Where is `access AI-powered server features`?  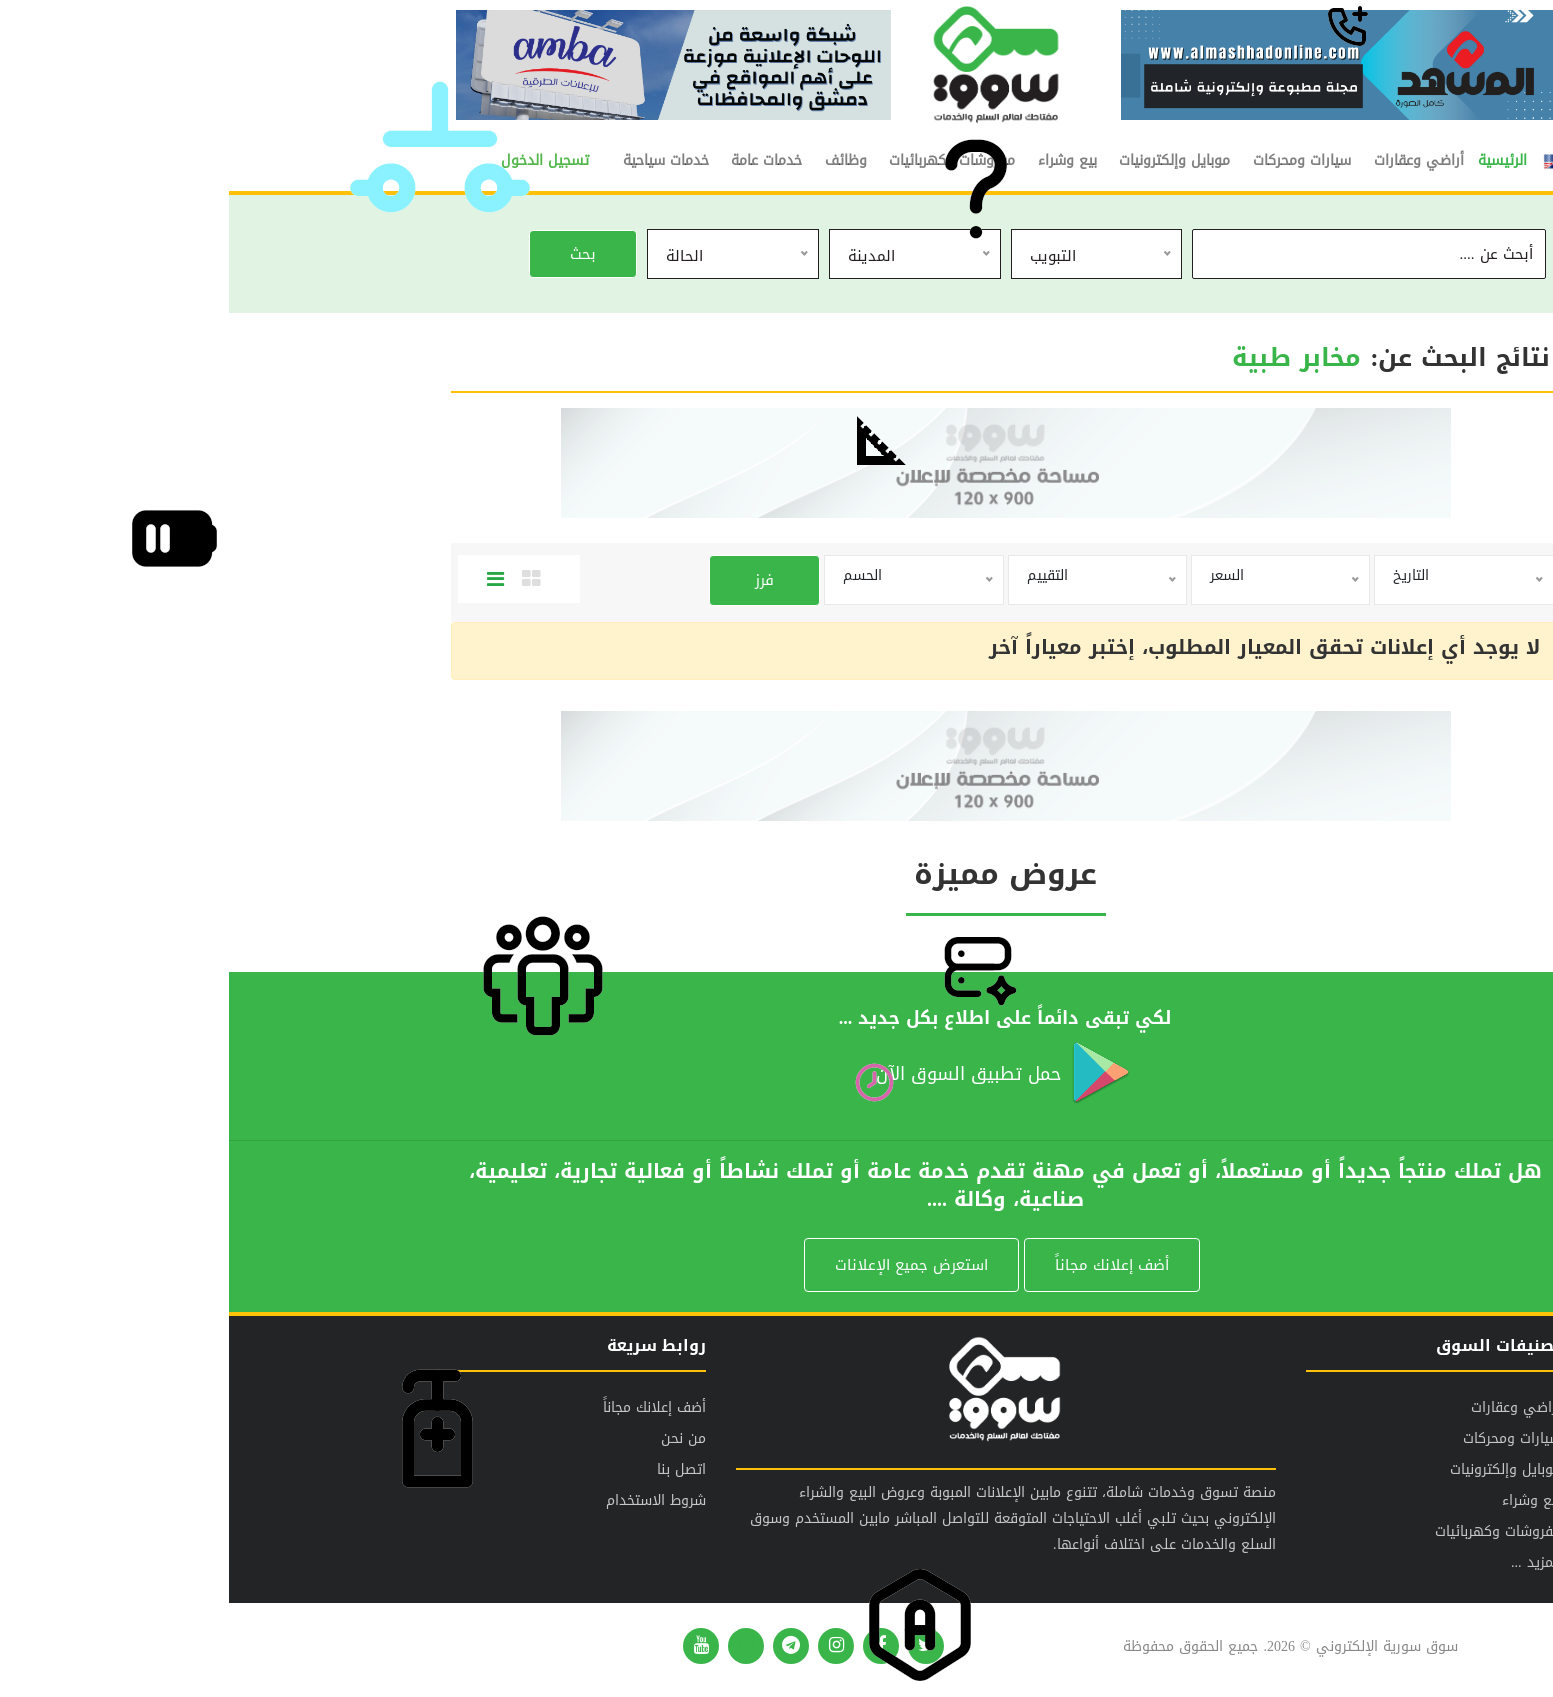 access AI-powered server features is located at coordinates (978, 967).